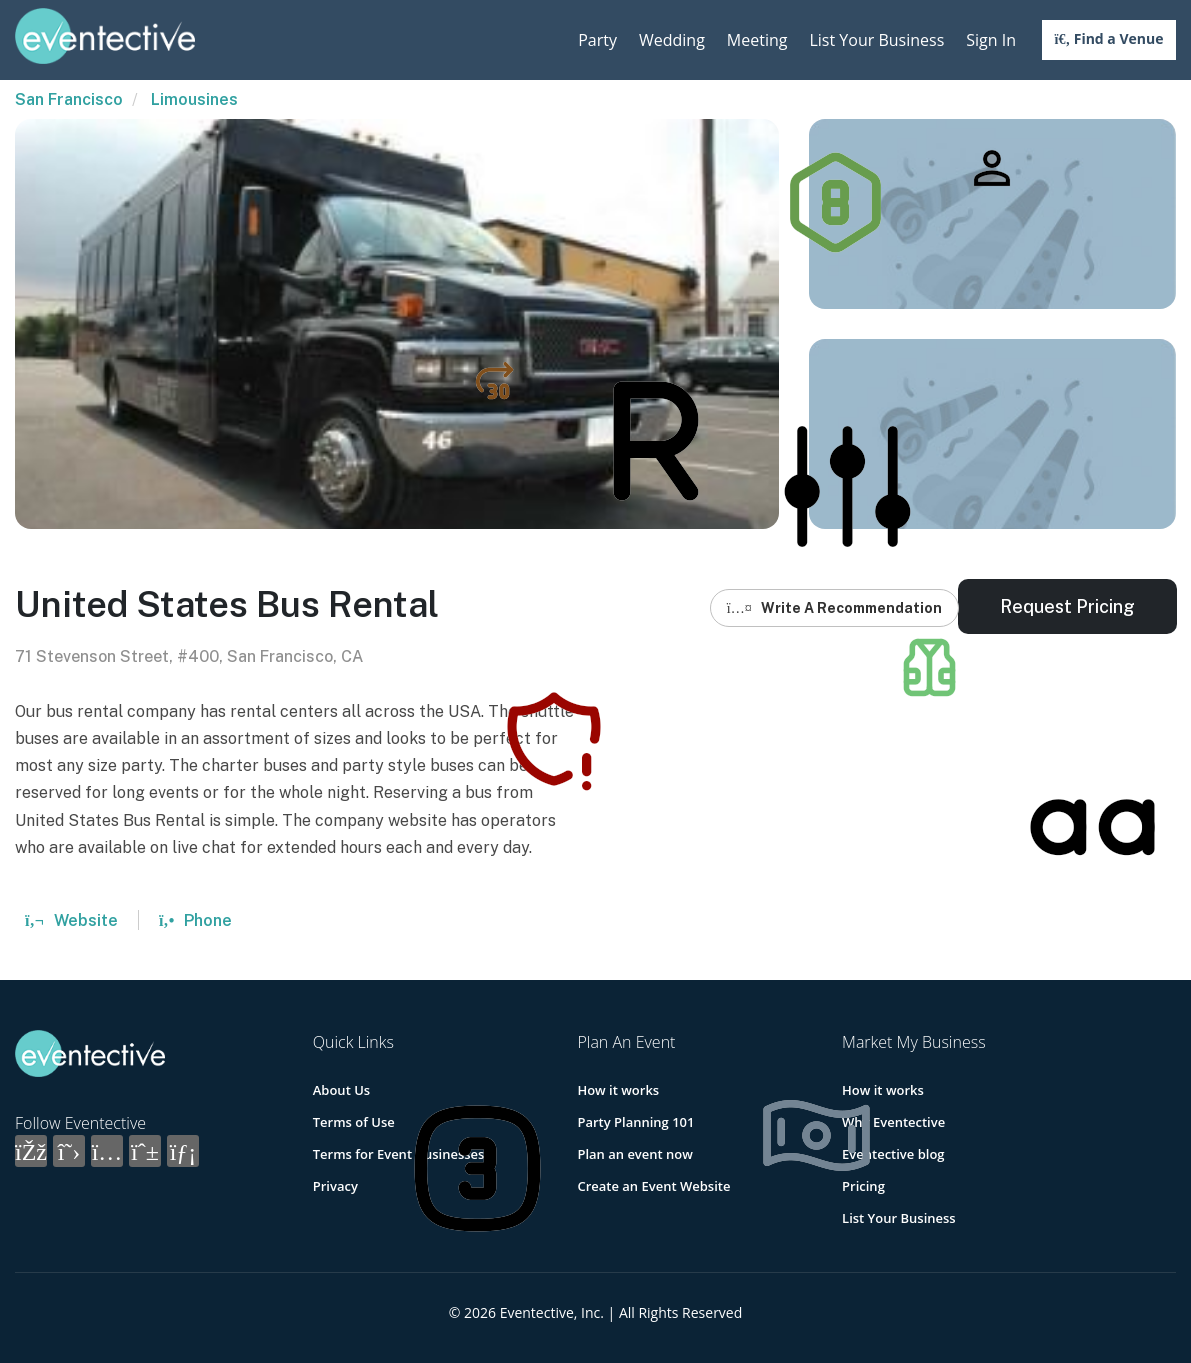  Describe the element at coordinates (656, 441) in the screenshot. I see `indicates a keyboard shortcut or hotkey for the letter R` at that location.